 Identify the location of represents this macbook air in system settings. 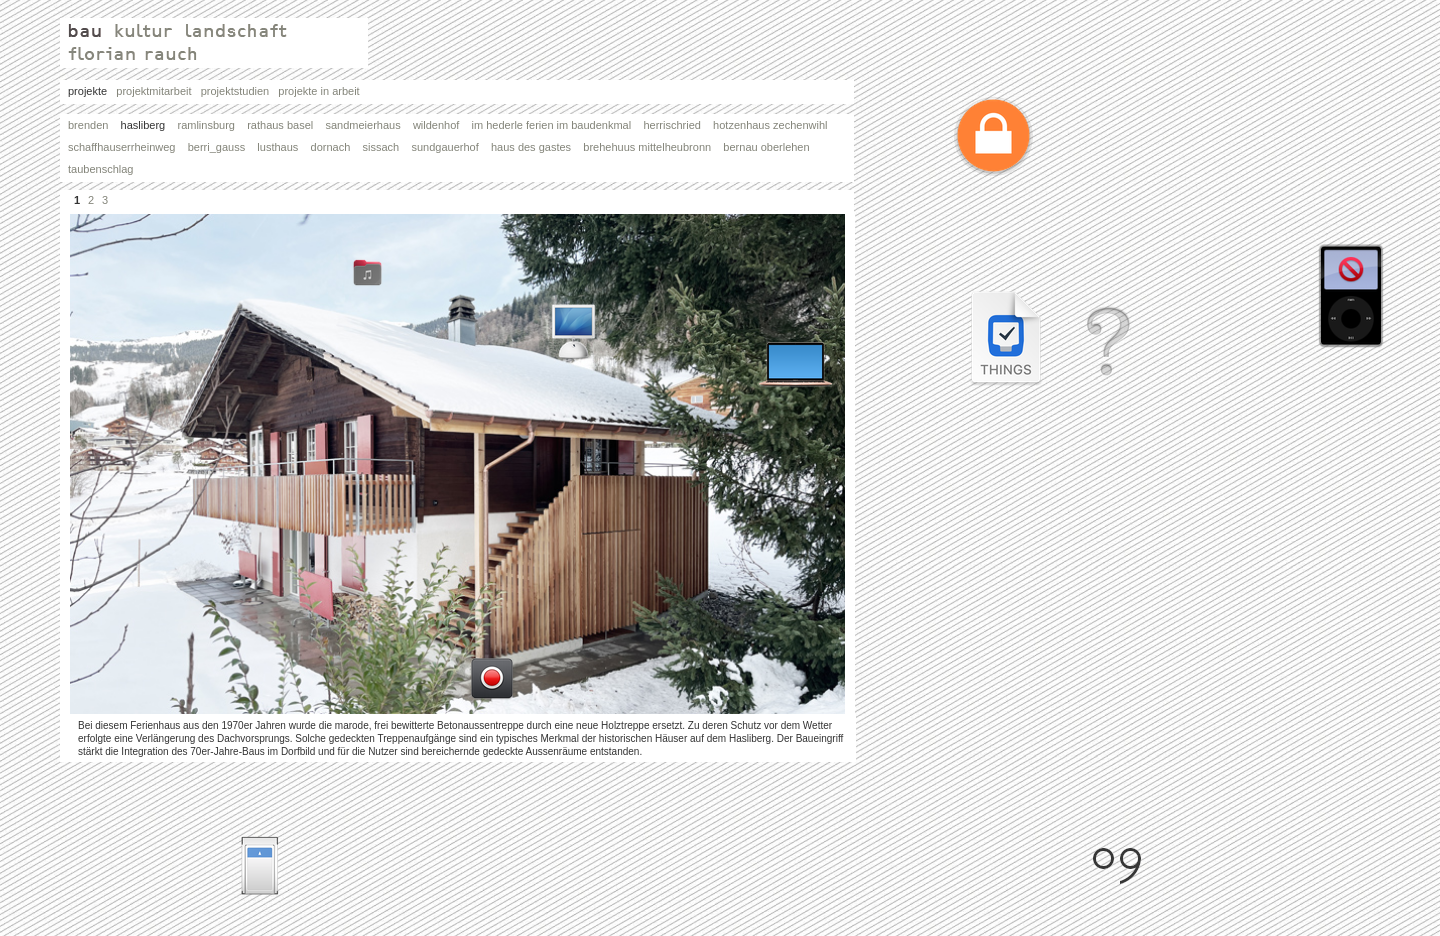
(795, 358).